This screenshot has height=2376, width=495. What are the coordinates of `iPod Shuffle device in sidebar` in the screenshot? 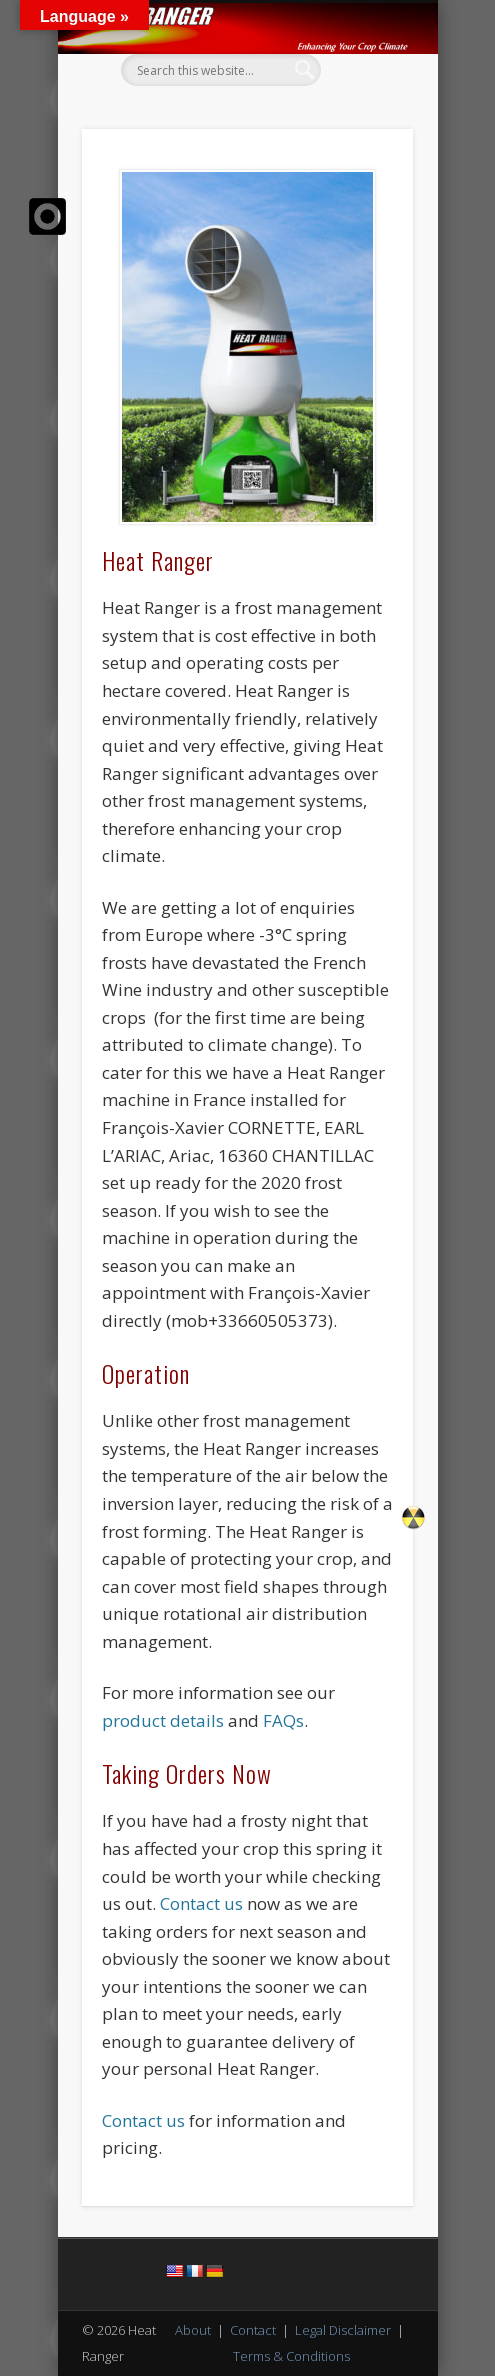 It's located at (47, 216).